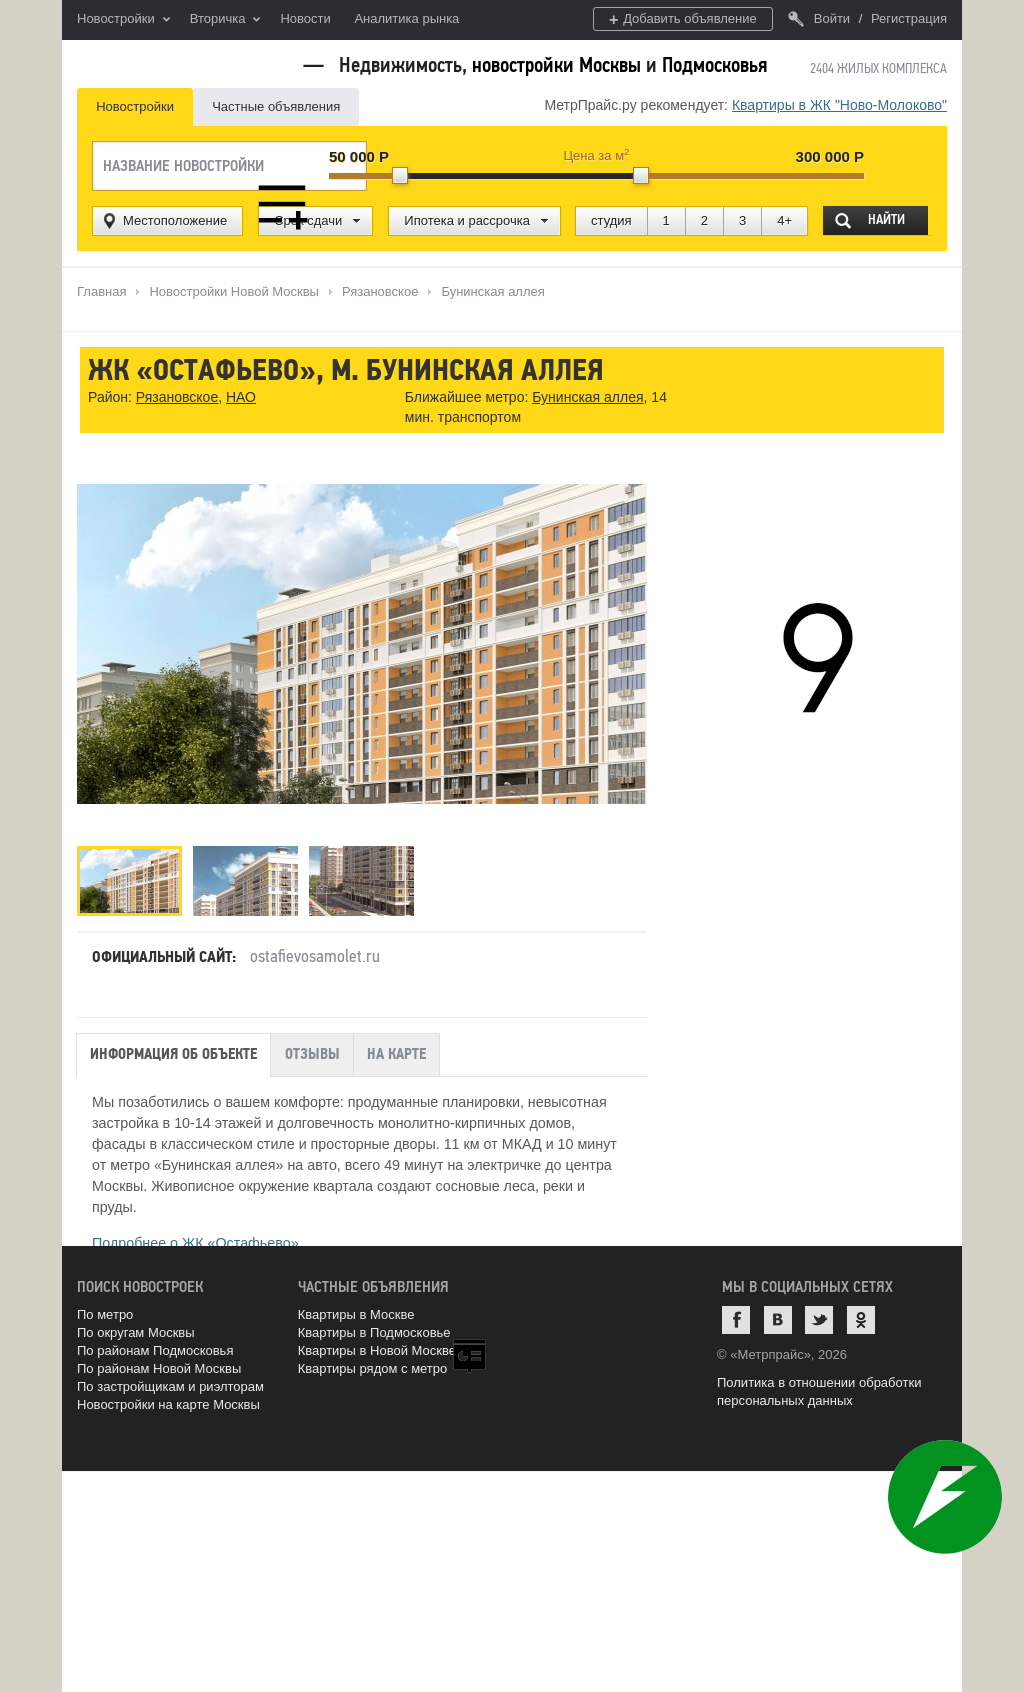 This screenshot has height=1692, width=1024. What do you see at coordinates (818, 659) in the screenshot?
I see `select number 9 from a list or keypad` at bounding box center [818, 659].